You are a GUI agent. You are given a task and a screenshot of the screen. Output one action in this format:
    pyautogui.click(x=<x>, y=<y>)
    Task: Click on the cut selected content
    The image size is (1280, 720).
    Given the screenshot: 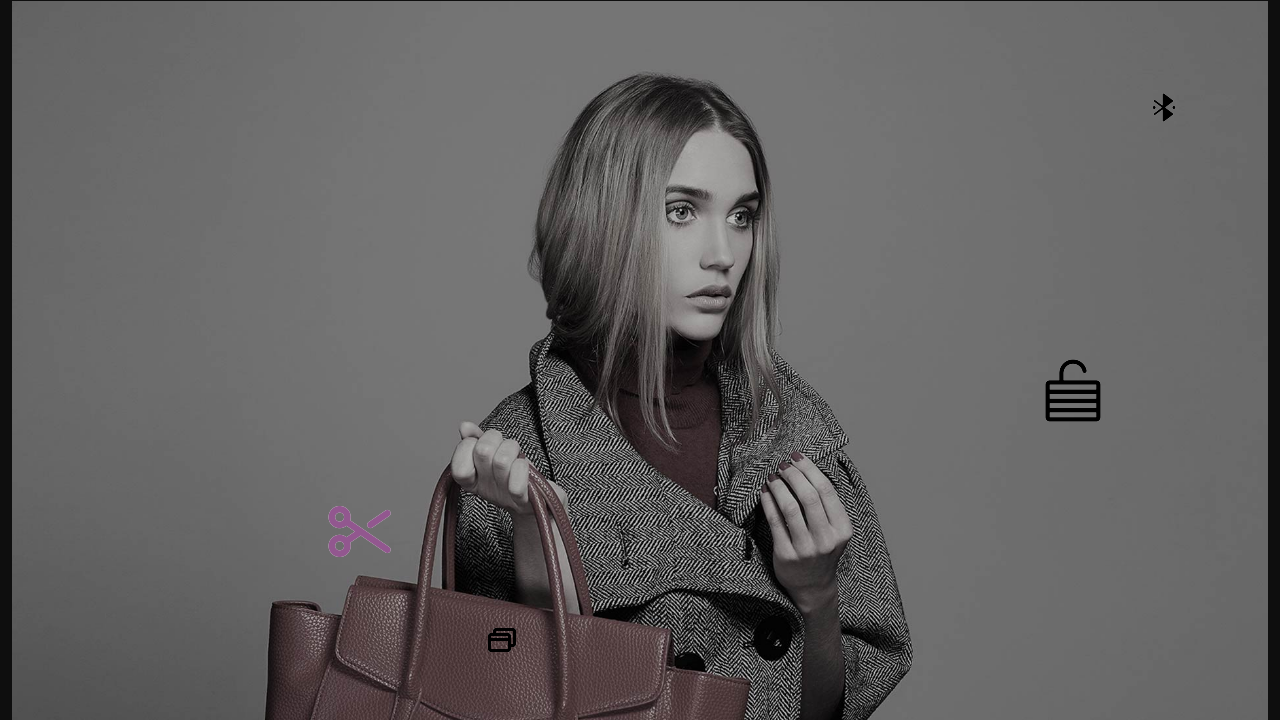 What is the action you would take?
    pyautogui.click(x=358, y=531)
    